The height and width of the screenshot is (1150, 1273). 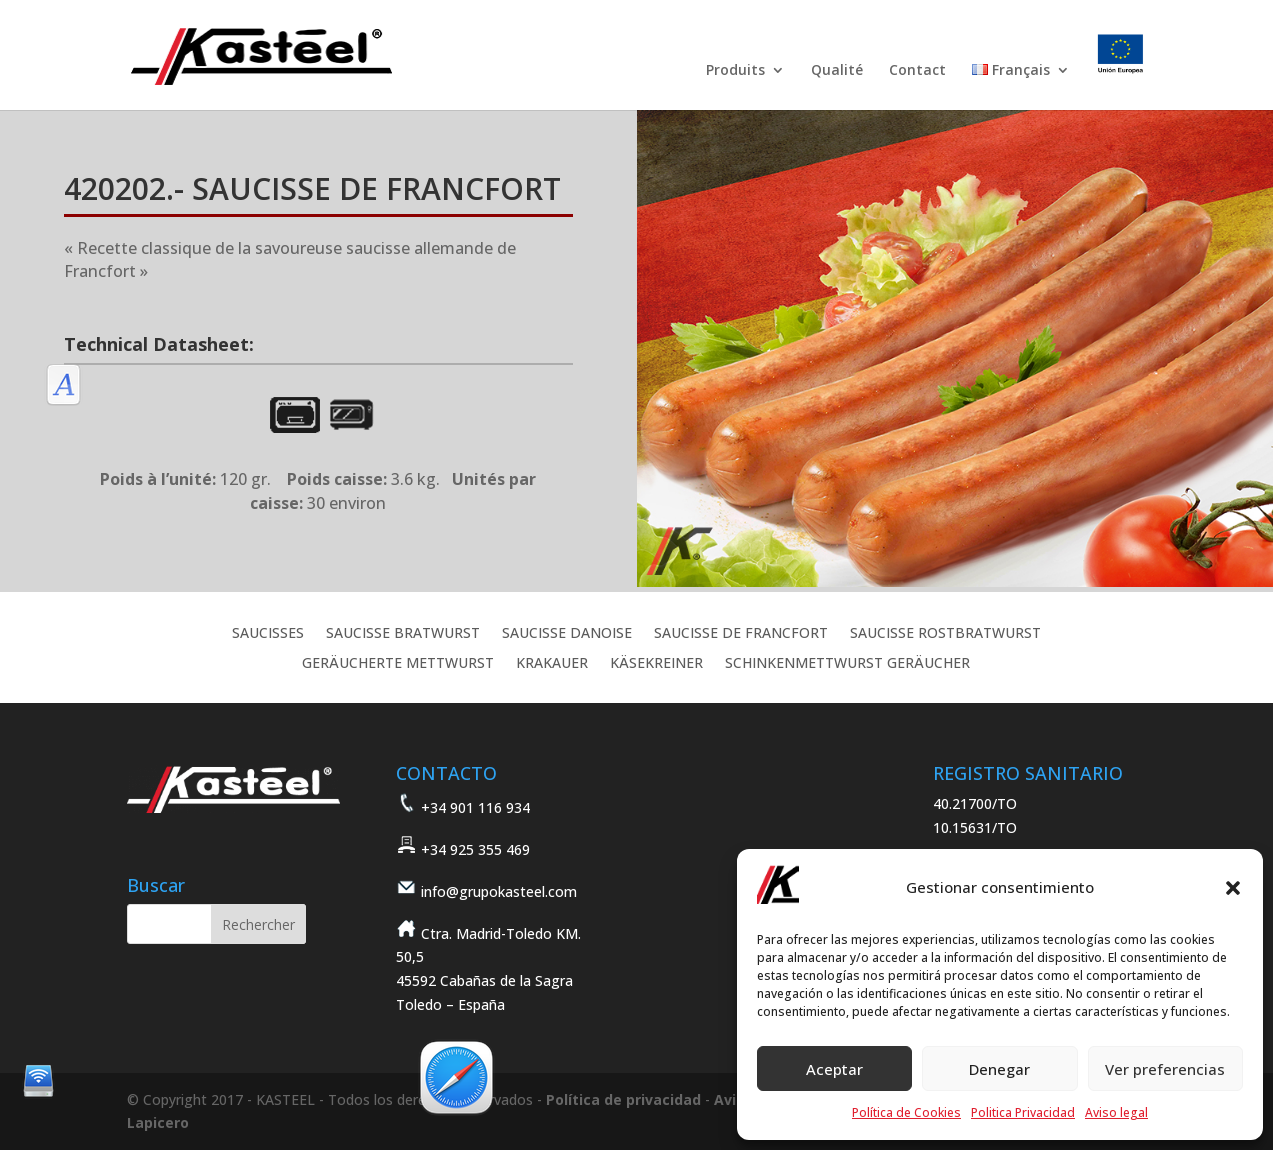 What do you see at coordinates (38, 1081) in the screenshot?
I see `access a wireless network drive` at bounding box center [38, 1081].